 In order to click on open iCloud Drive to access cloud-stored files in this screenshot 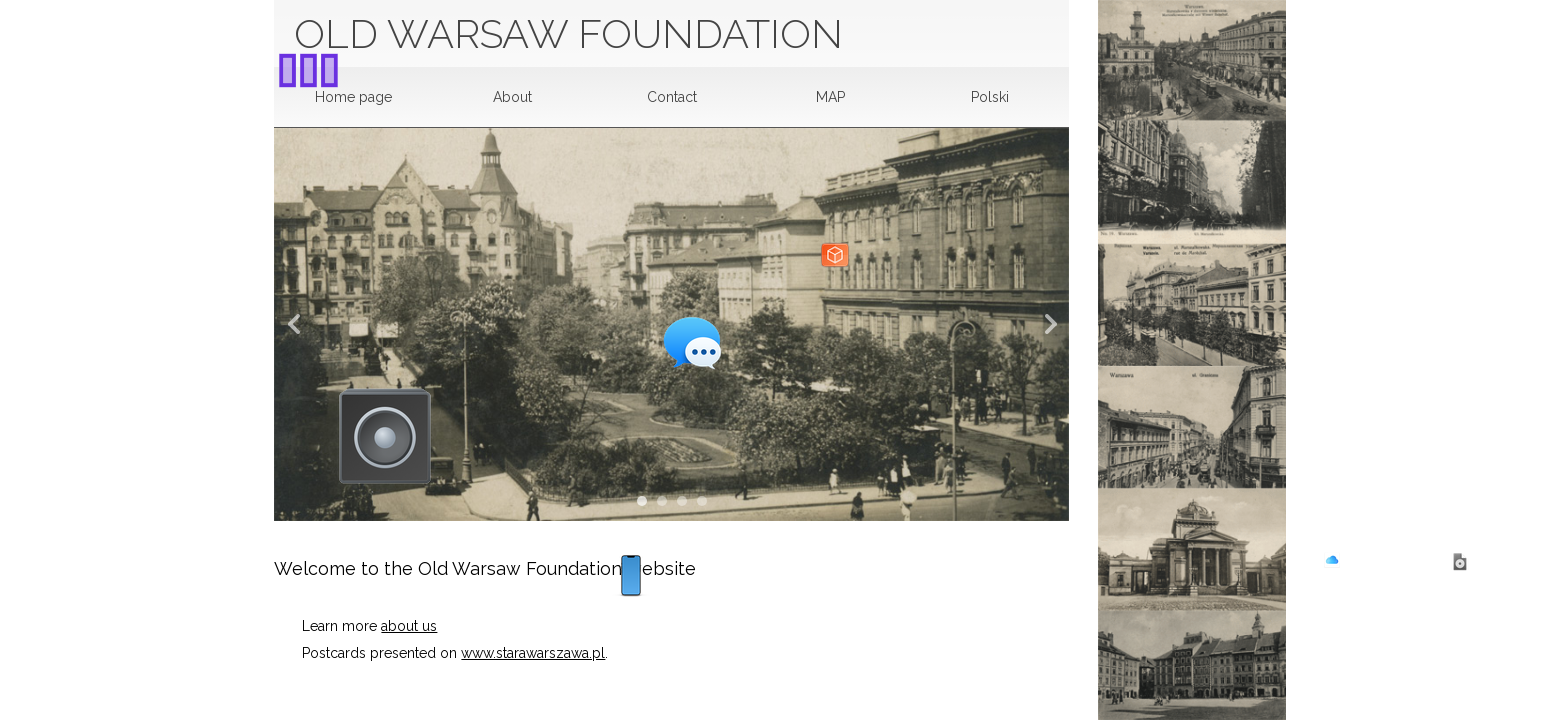, I will do `click(1332, 560)`.